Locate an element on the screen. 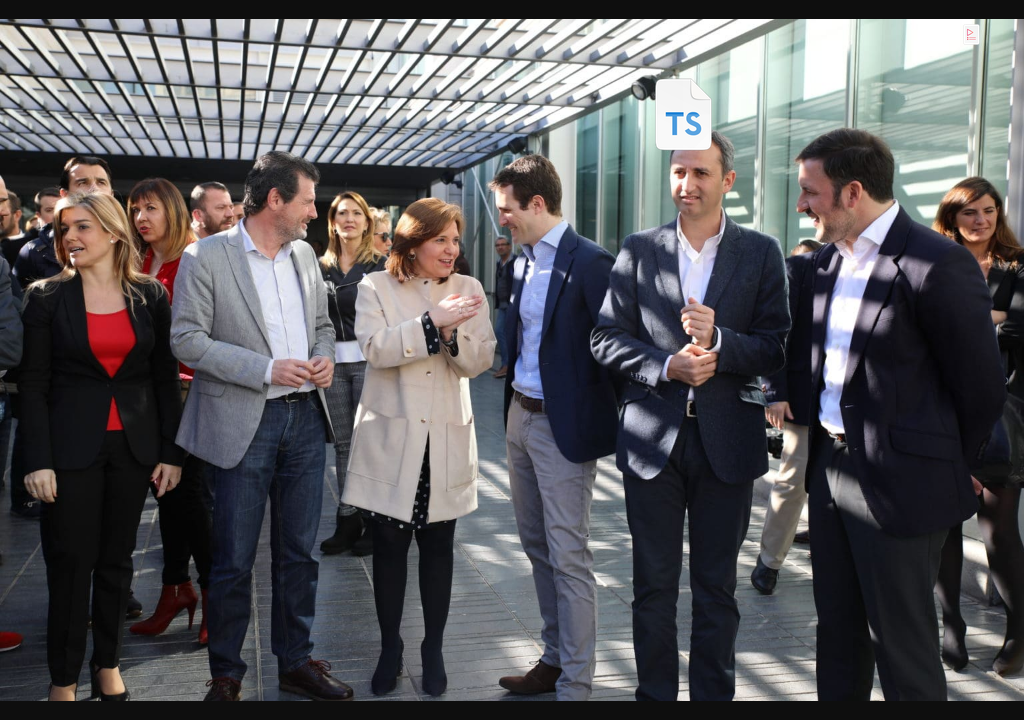 This screenshot has width=1024, height=720. open a playlist file is located at coordinates (971, 34).